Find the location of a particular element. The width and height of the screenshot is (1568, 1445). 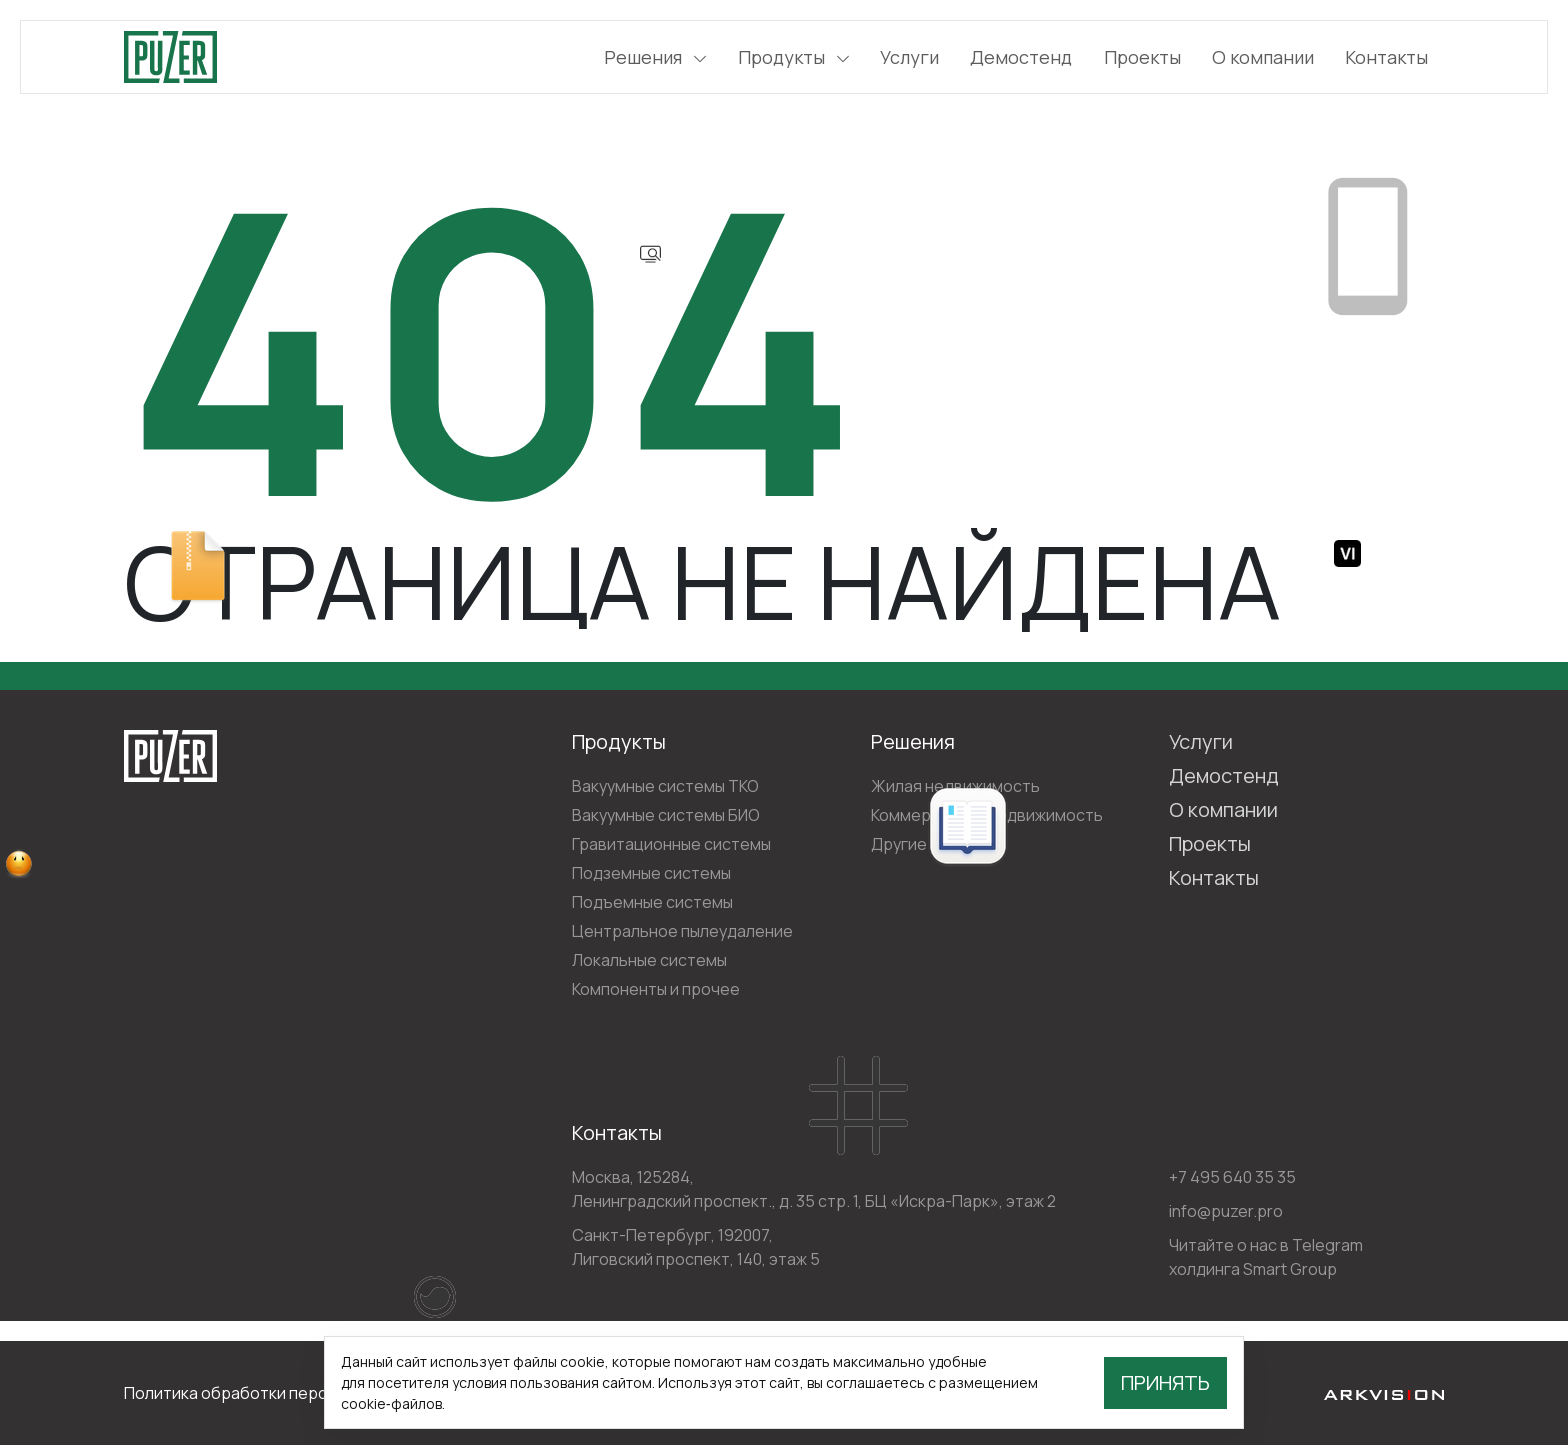

indicates an error or unsuccessful action is located at coordinates (19, 865).